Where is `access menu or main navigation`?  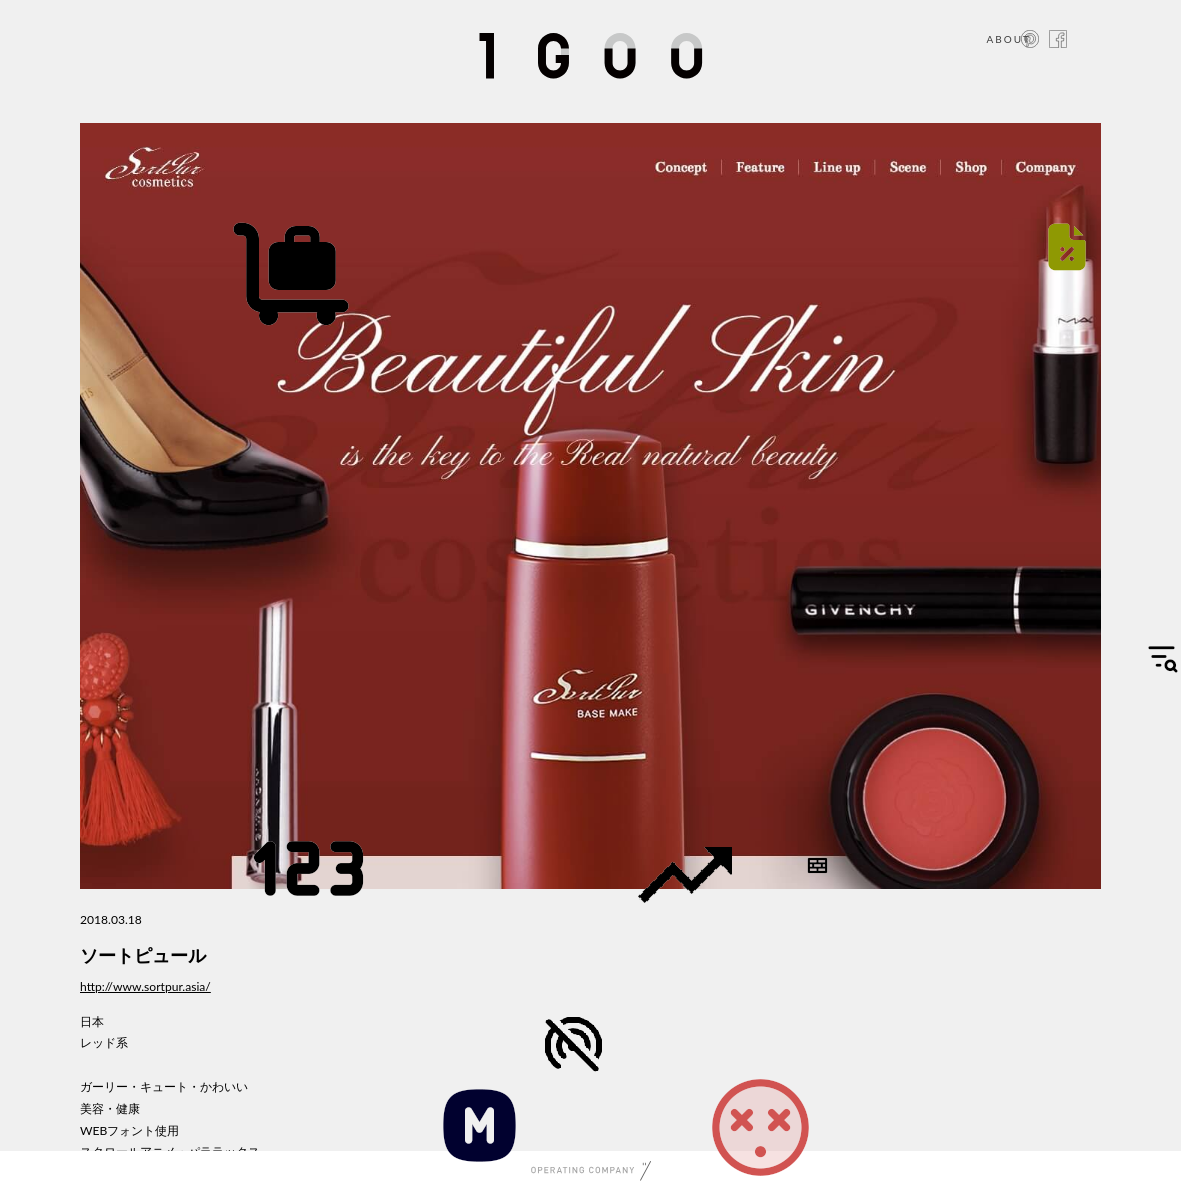
access menu or main navigation is located at coordinates (479, 1125).